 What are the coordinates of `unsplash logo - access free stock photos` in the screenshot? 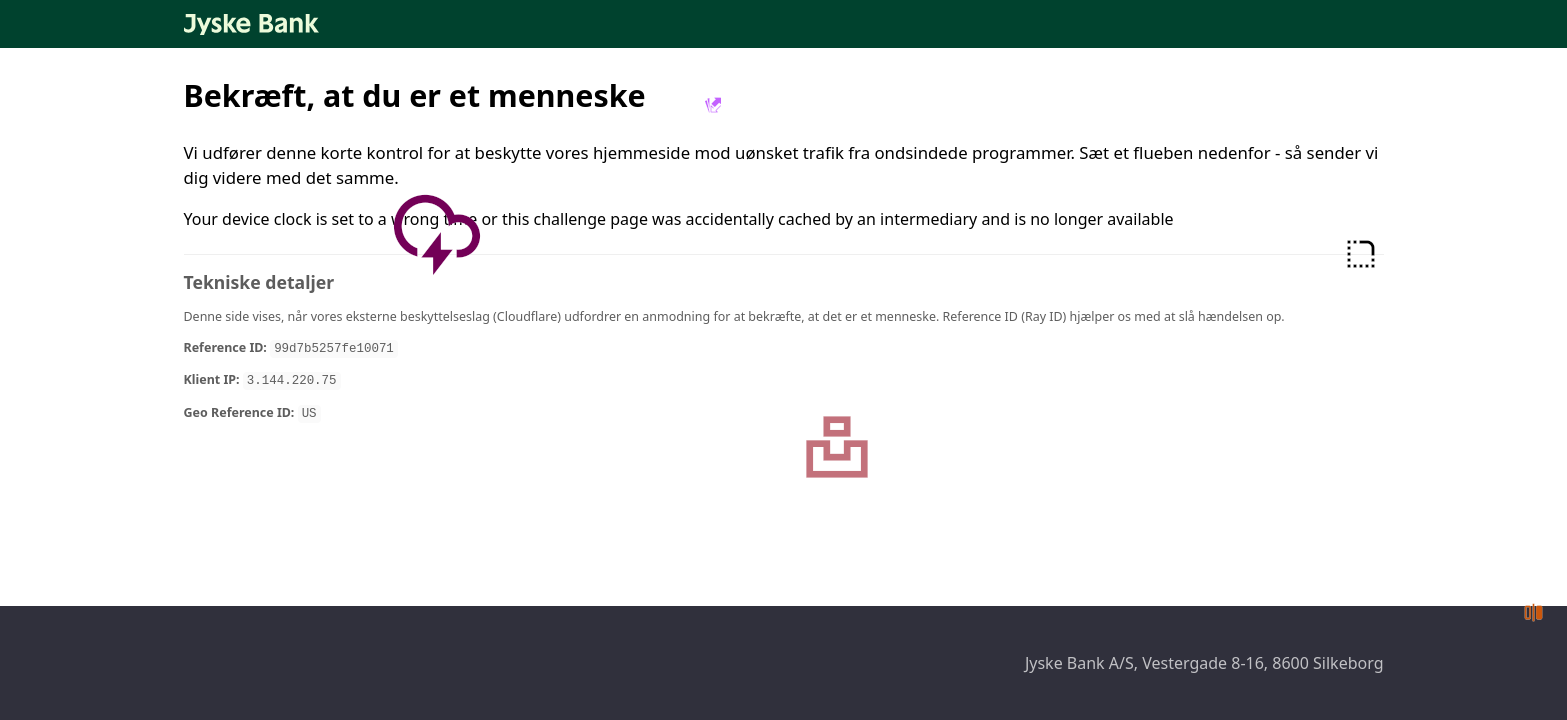 It's located at (837, 447).